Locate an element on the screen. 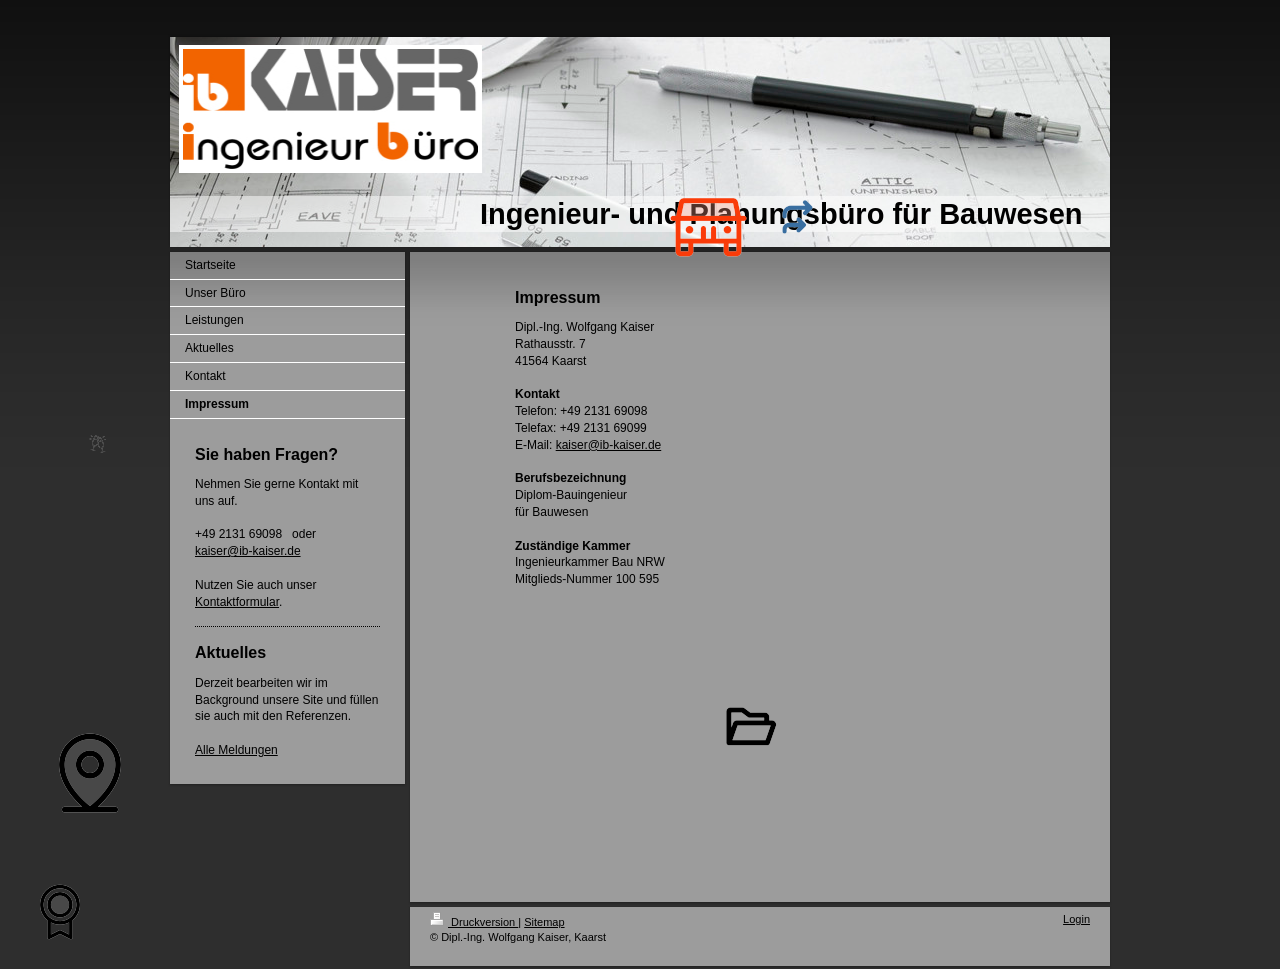 This screenshot has width=1280, height=969. redirect or forward multiple items is located at coordinates (797, 218).